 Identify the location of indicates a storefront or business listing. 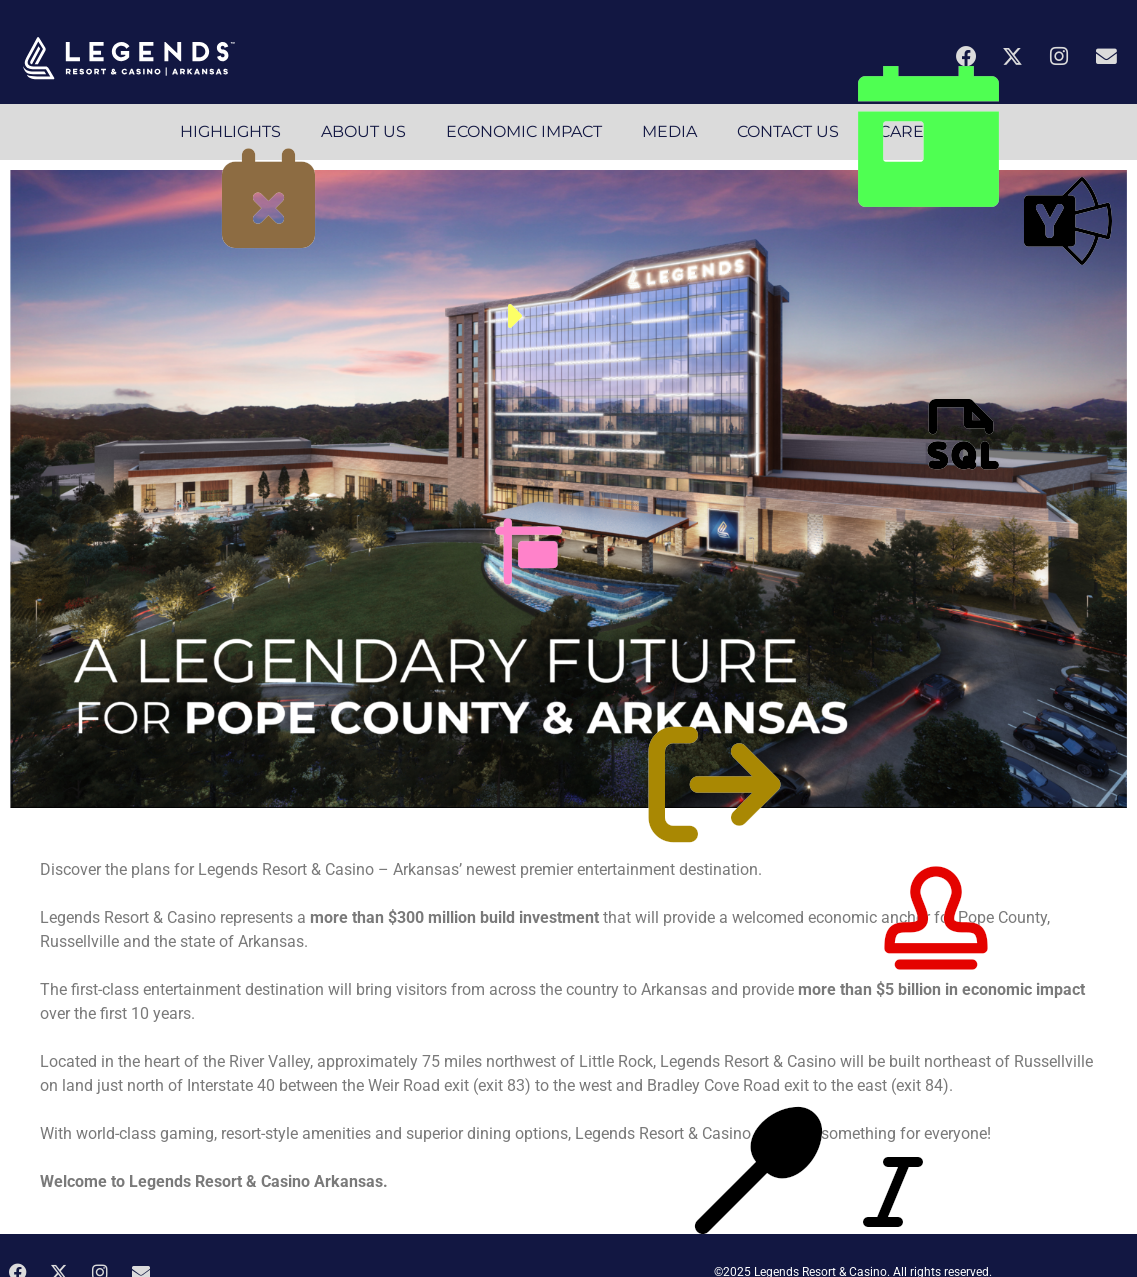
(528, 551).